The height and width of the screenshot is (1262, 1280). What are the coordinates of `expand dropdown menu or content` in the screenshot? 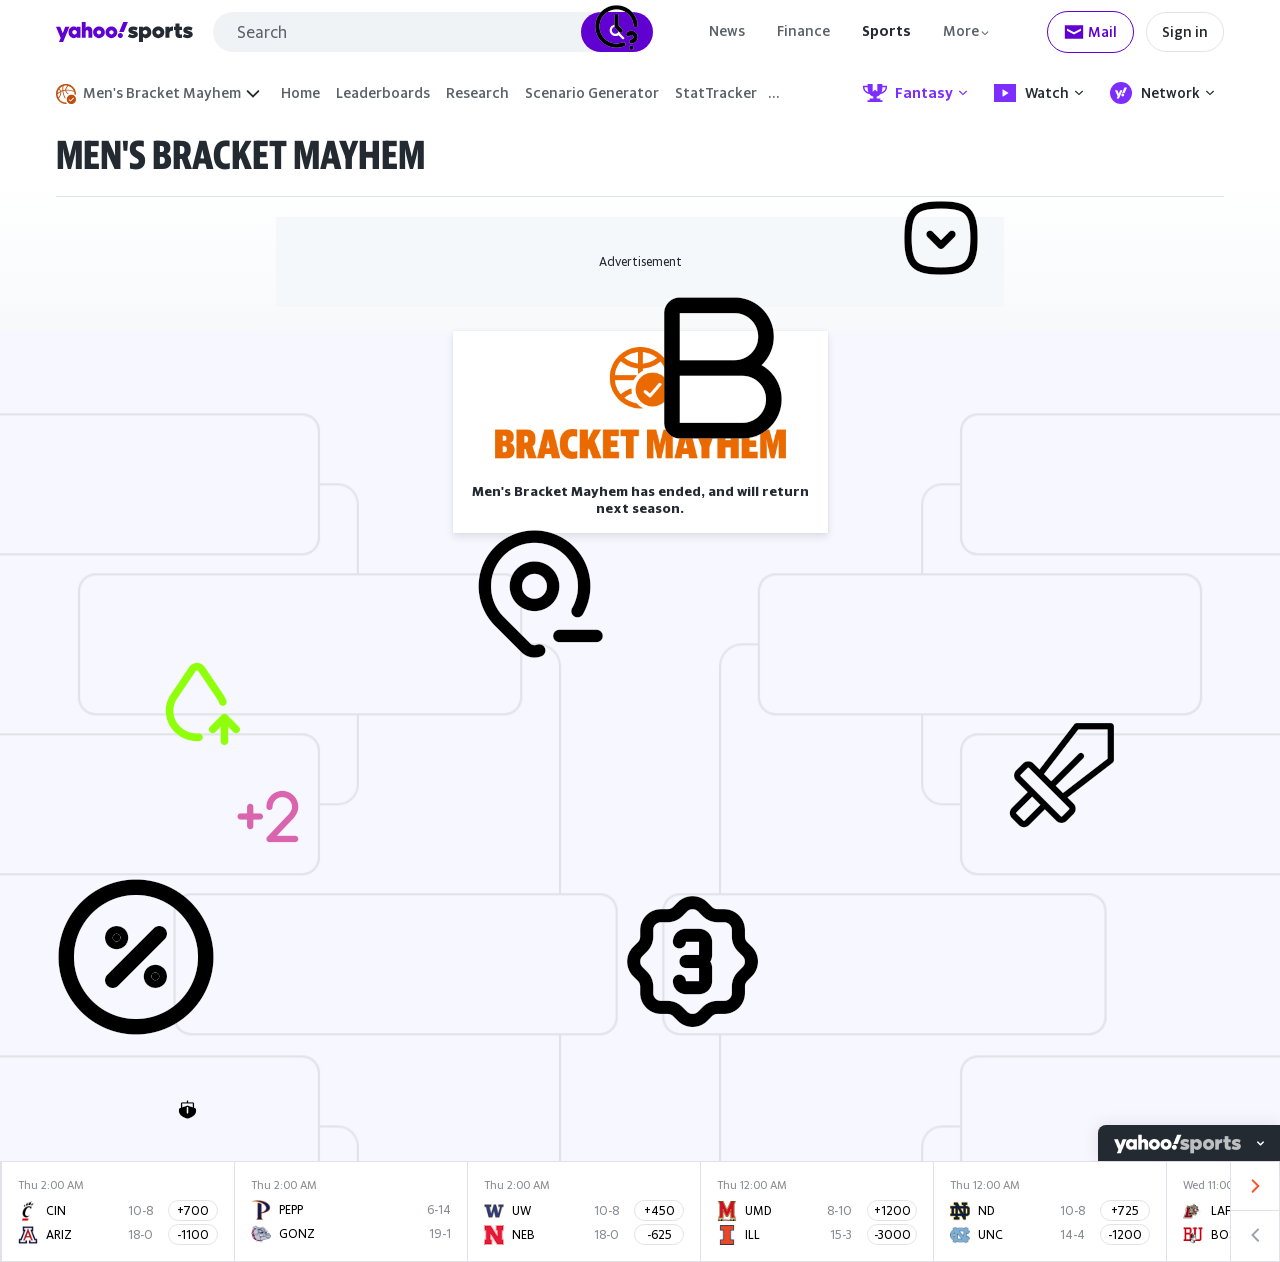 It's located at (941, 238).